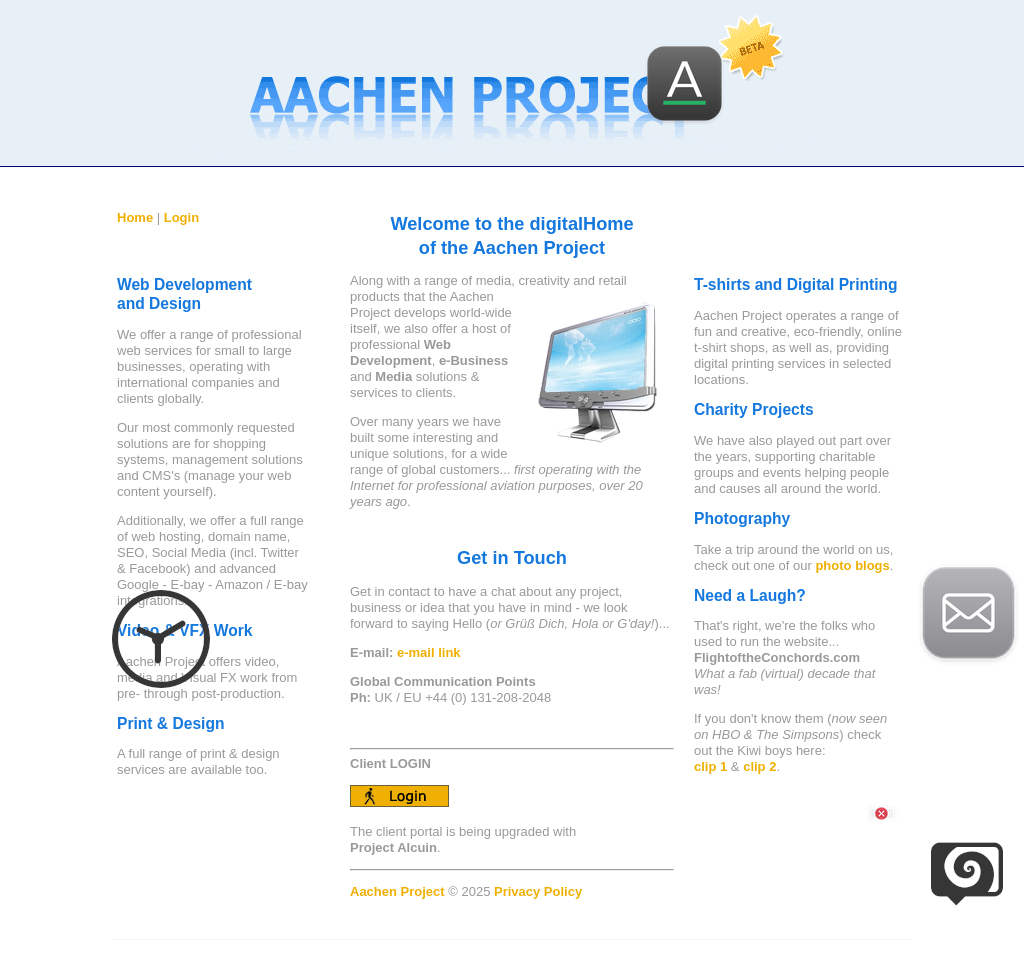 The image size is (1024, 960). What do you see at coordinates (684, 83) in the screenshot?
I see `open spell check tool` at bounding box center [684, 83].